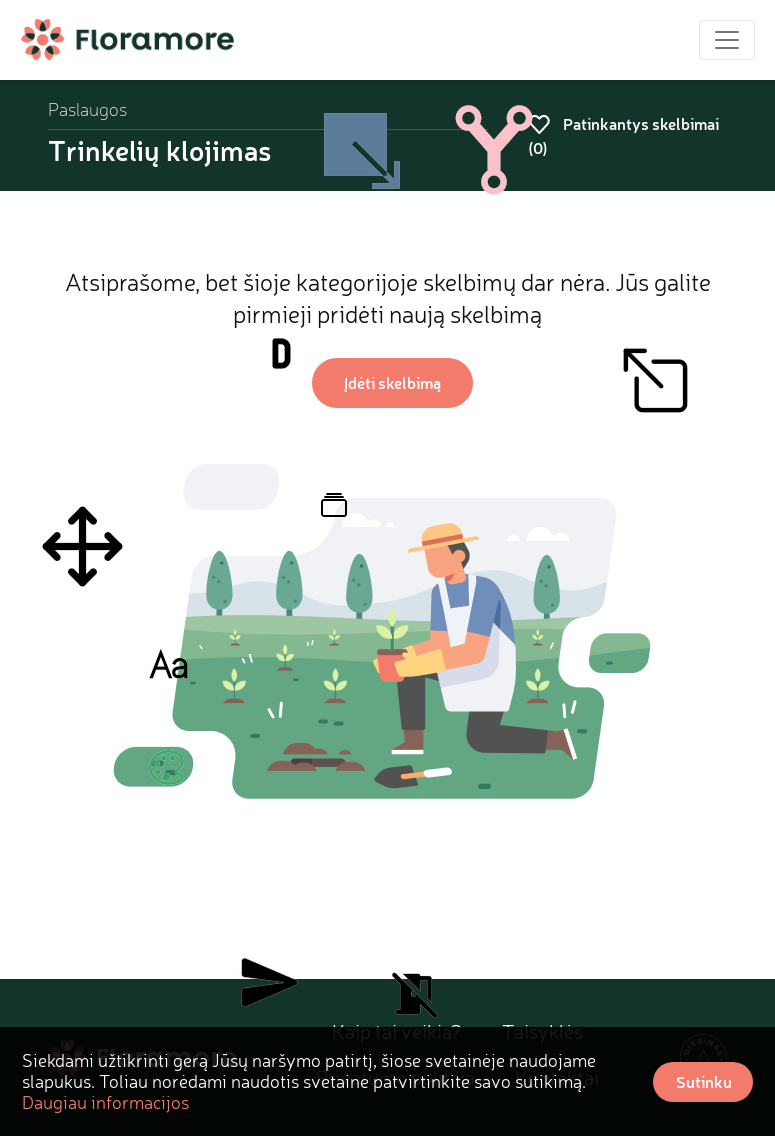 Image resolution: width=775 pixels, height=1136 pixels. I want to click on send a message or submit content, so click(270, 982).